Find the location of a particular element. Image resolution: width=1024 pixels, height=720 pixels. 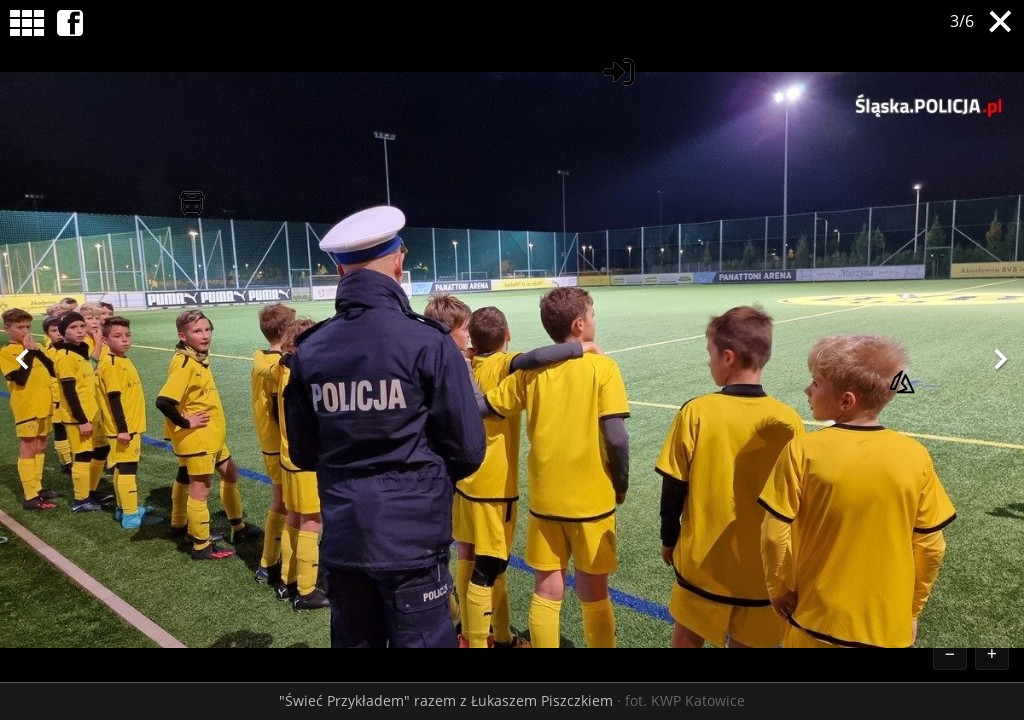

view bus or public transit options is located at coordinates (192, 203).